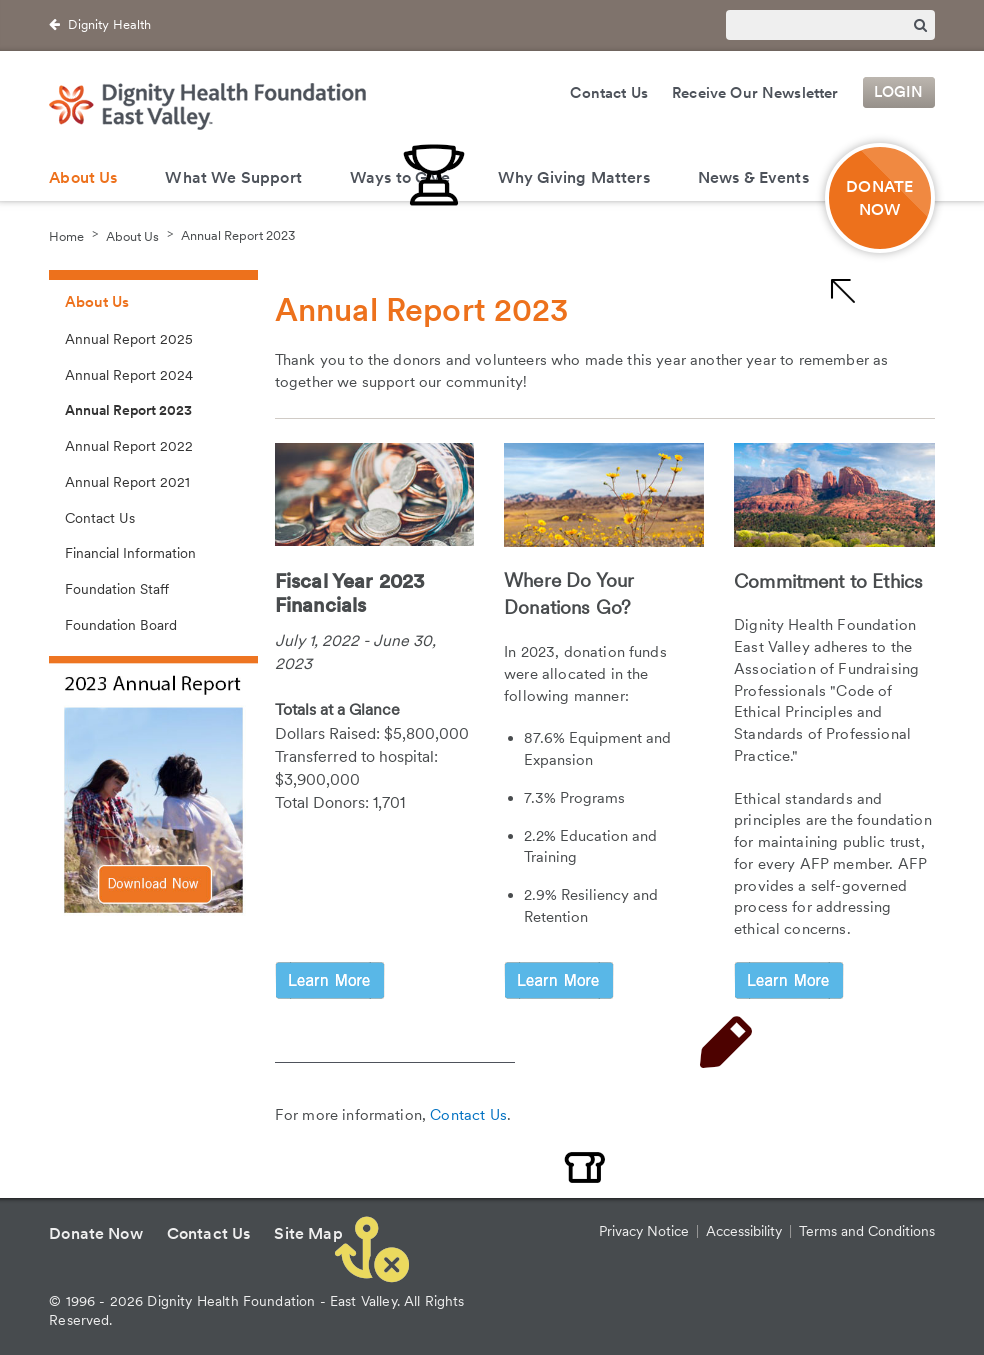  Describe the element at coordinates (370, 1247) in the screenshot. I see `remove a saved anchor point or location` at that location.